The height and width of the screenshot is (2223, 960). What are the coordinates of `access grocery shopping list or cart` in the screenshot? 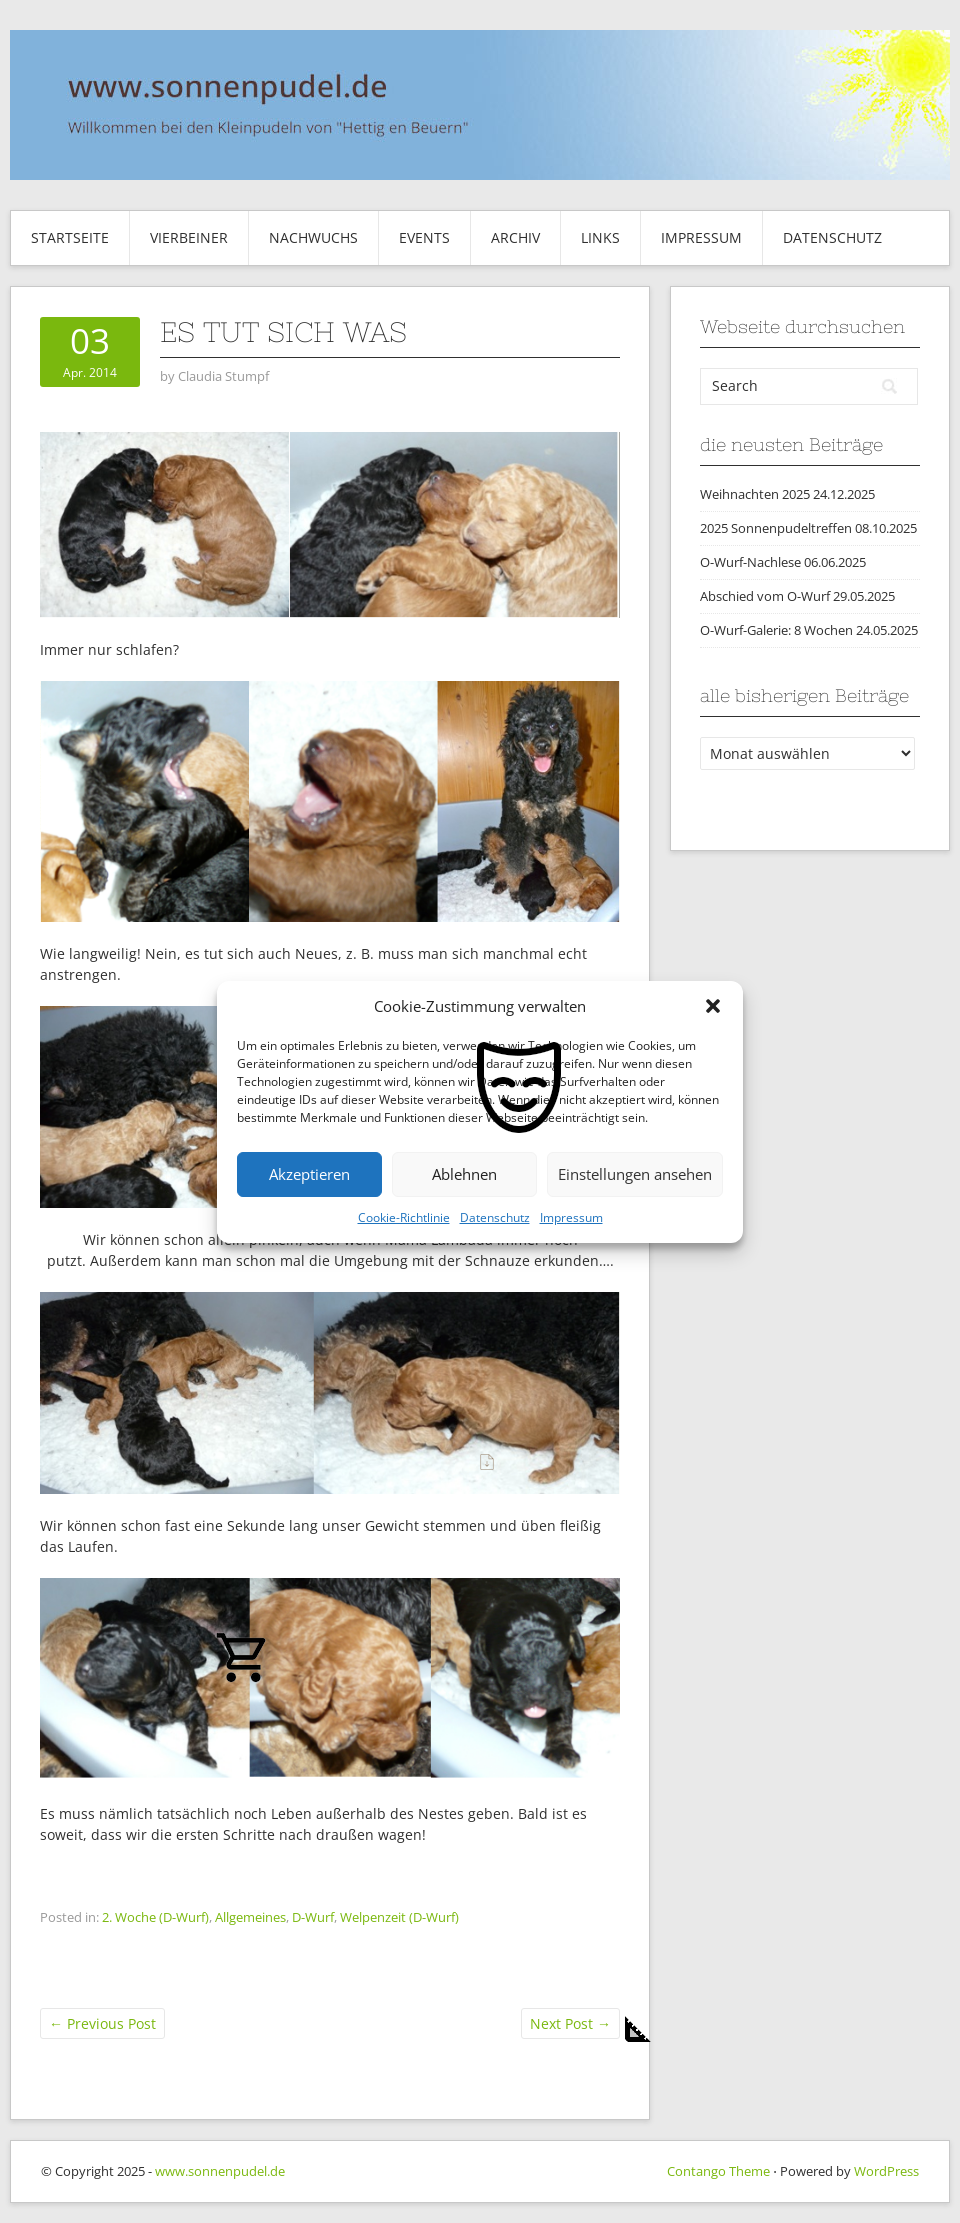 It's located at (243, 1657).